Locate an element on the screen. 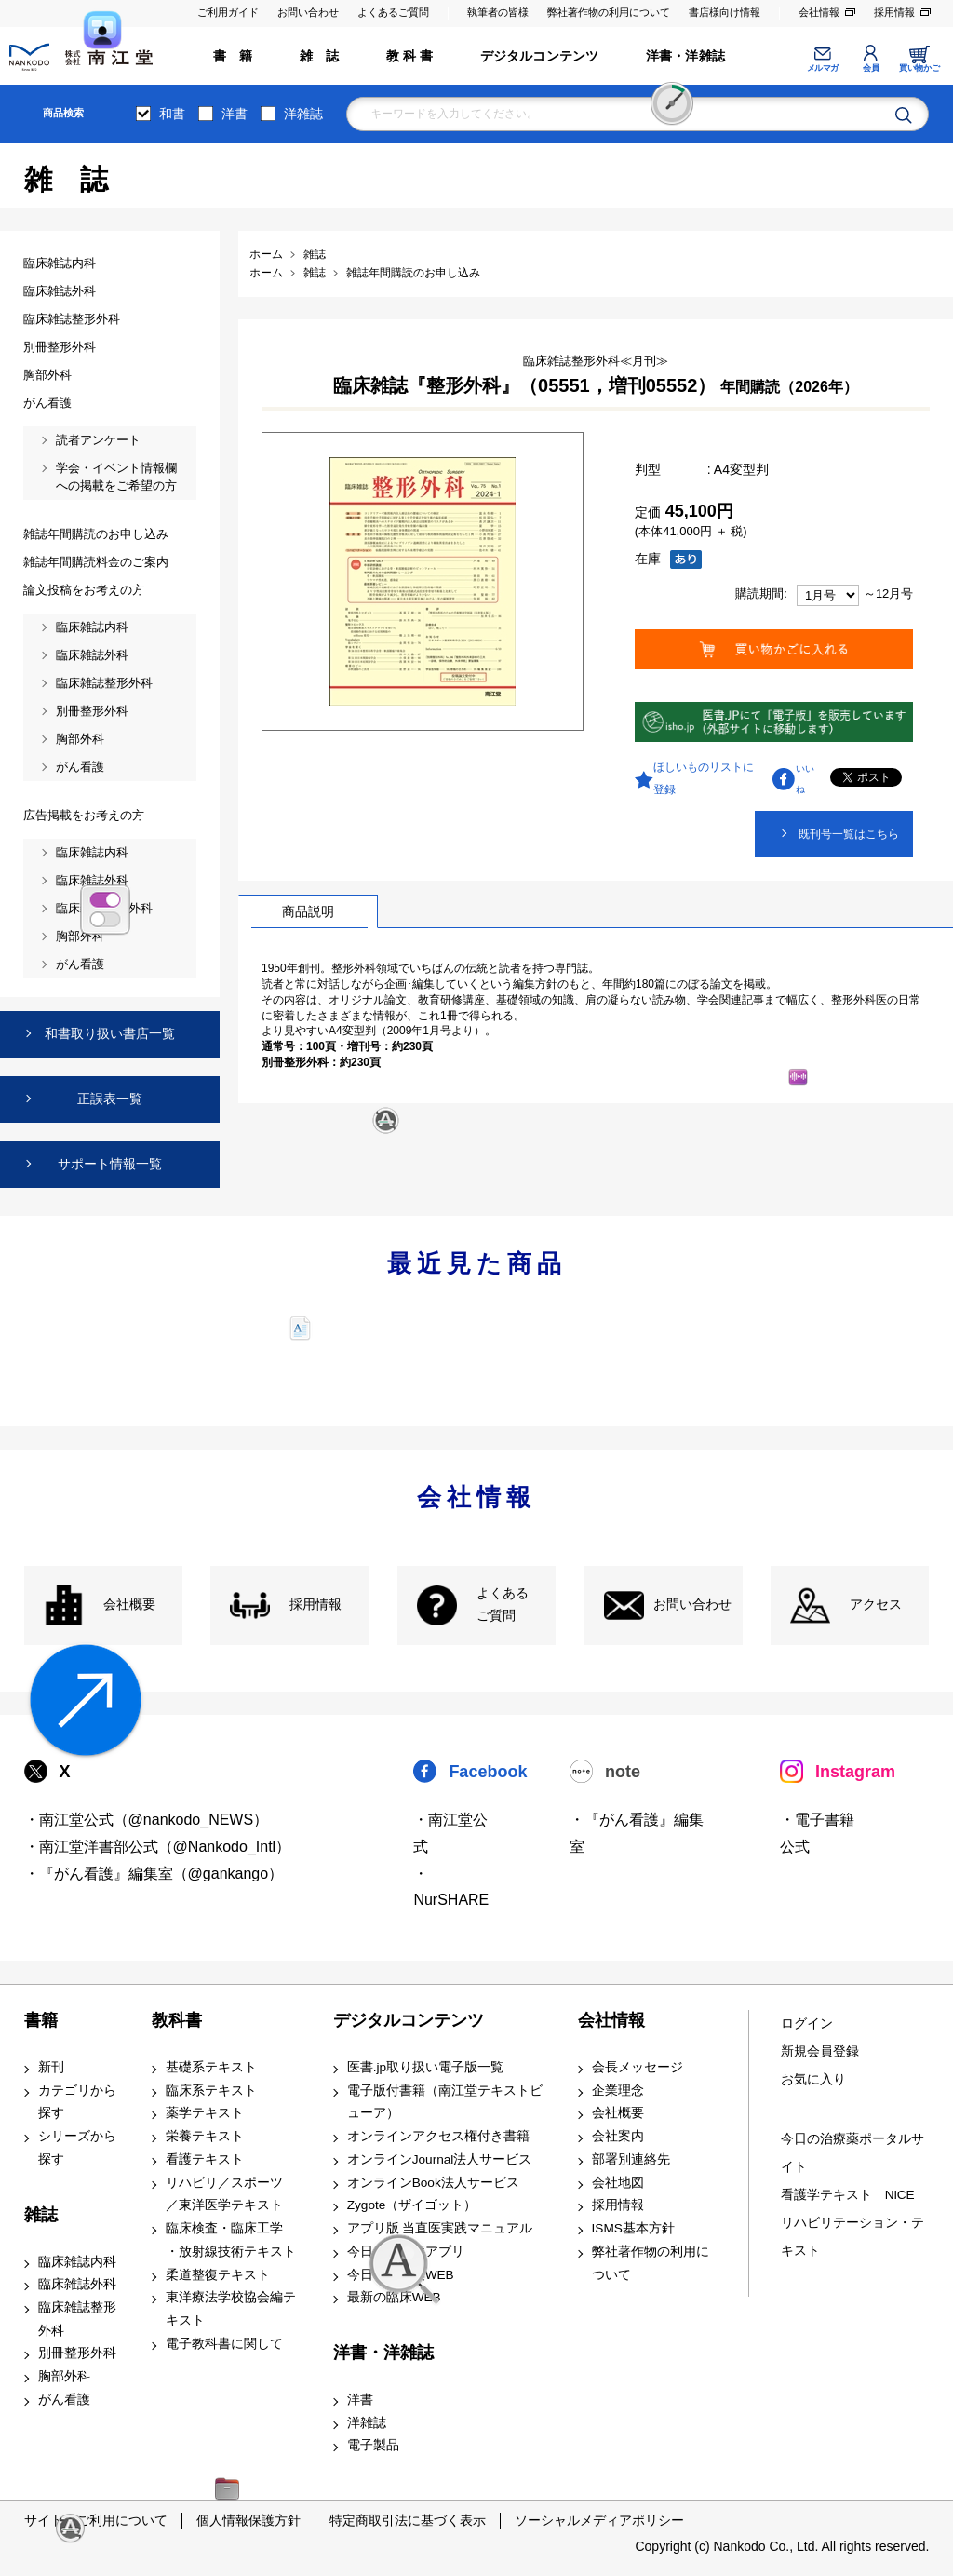  open the software update manager is located at coordinates (385, 1120).